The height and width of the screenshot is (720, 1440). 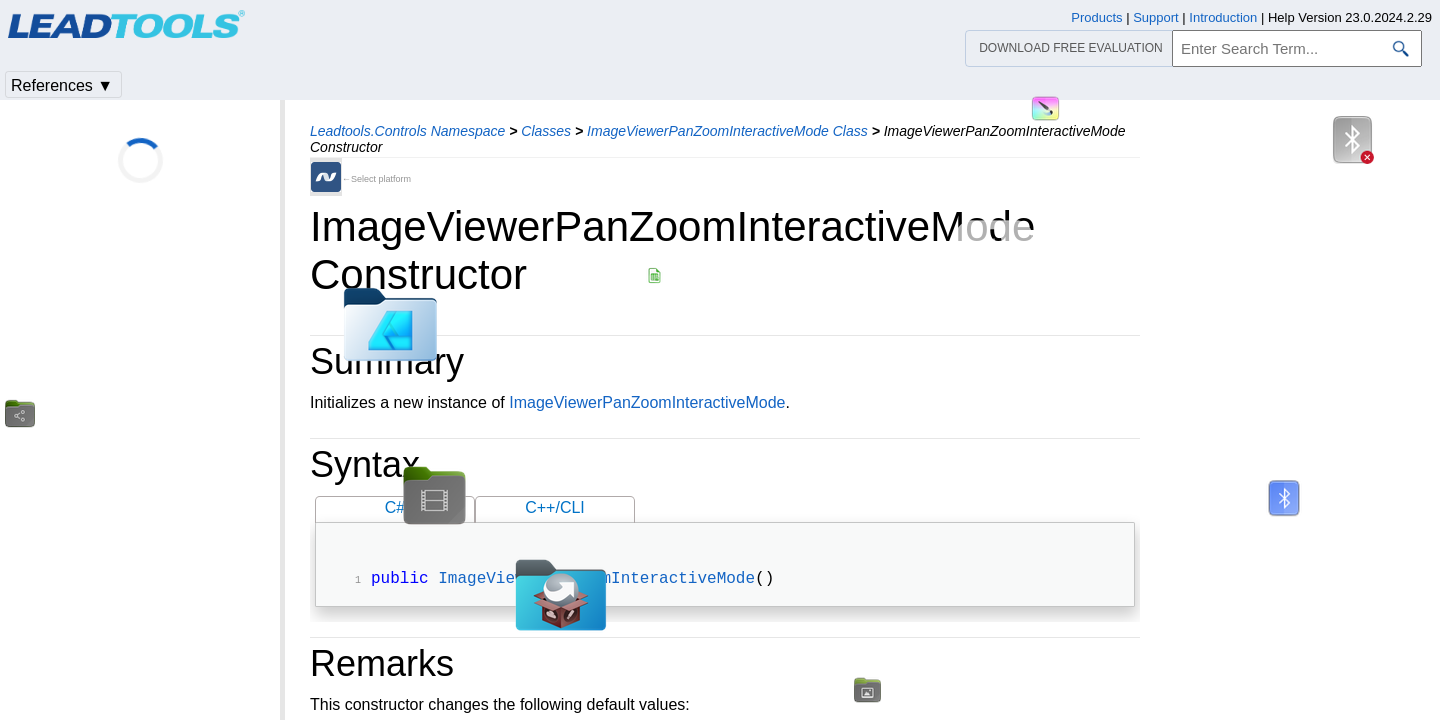 I want to click on open a Krita project file, so click(x=1045, y=107).